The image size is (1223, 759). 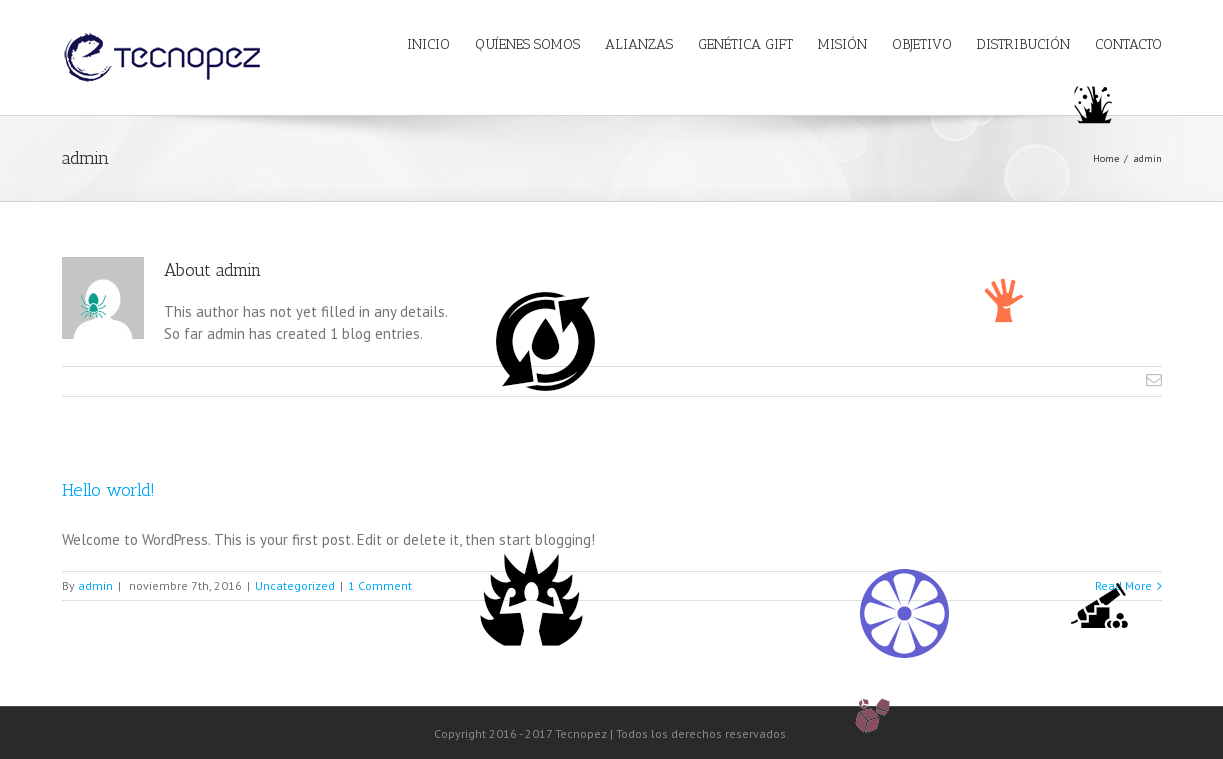 I want to click on citrus fruit category in a food or grocery app, so click(x=904, y=613).